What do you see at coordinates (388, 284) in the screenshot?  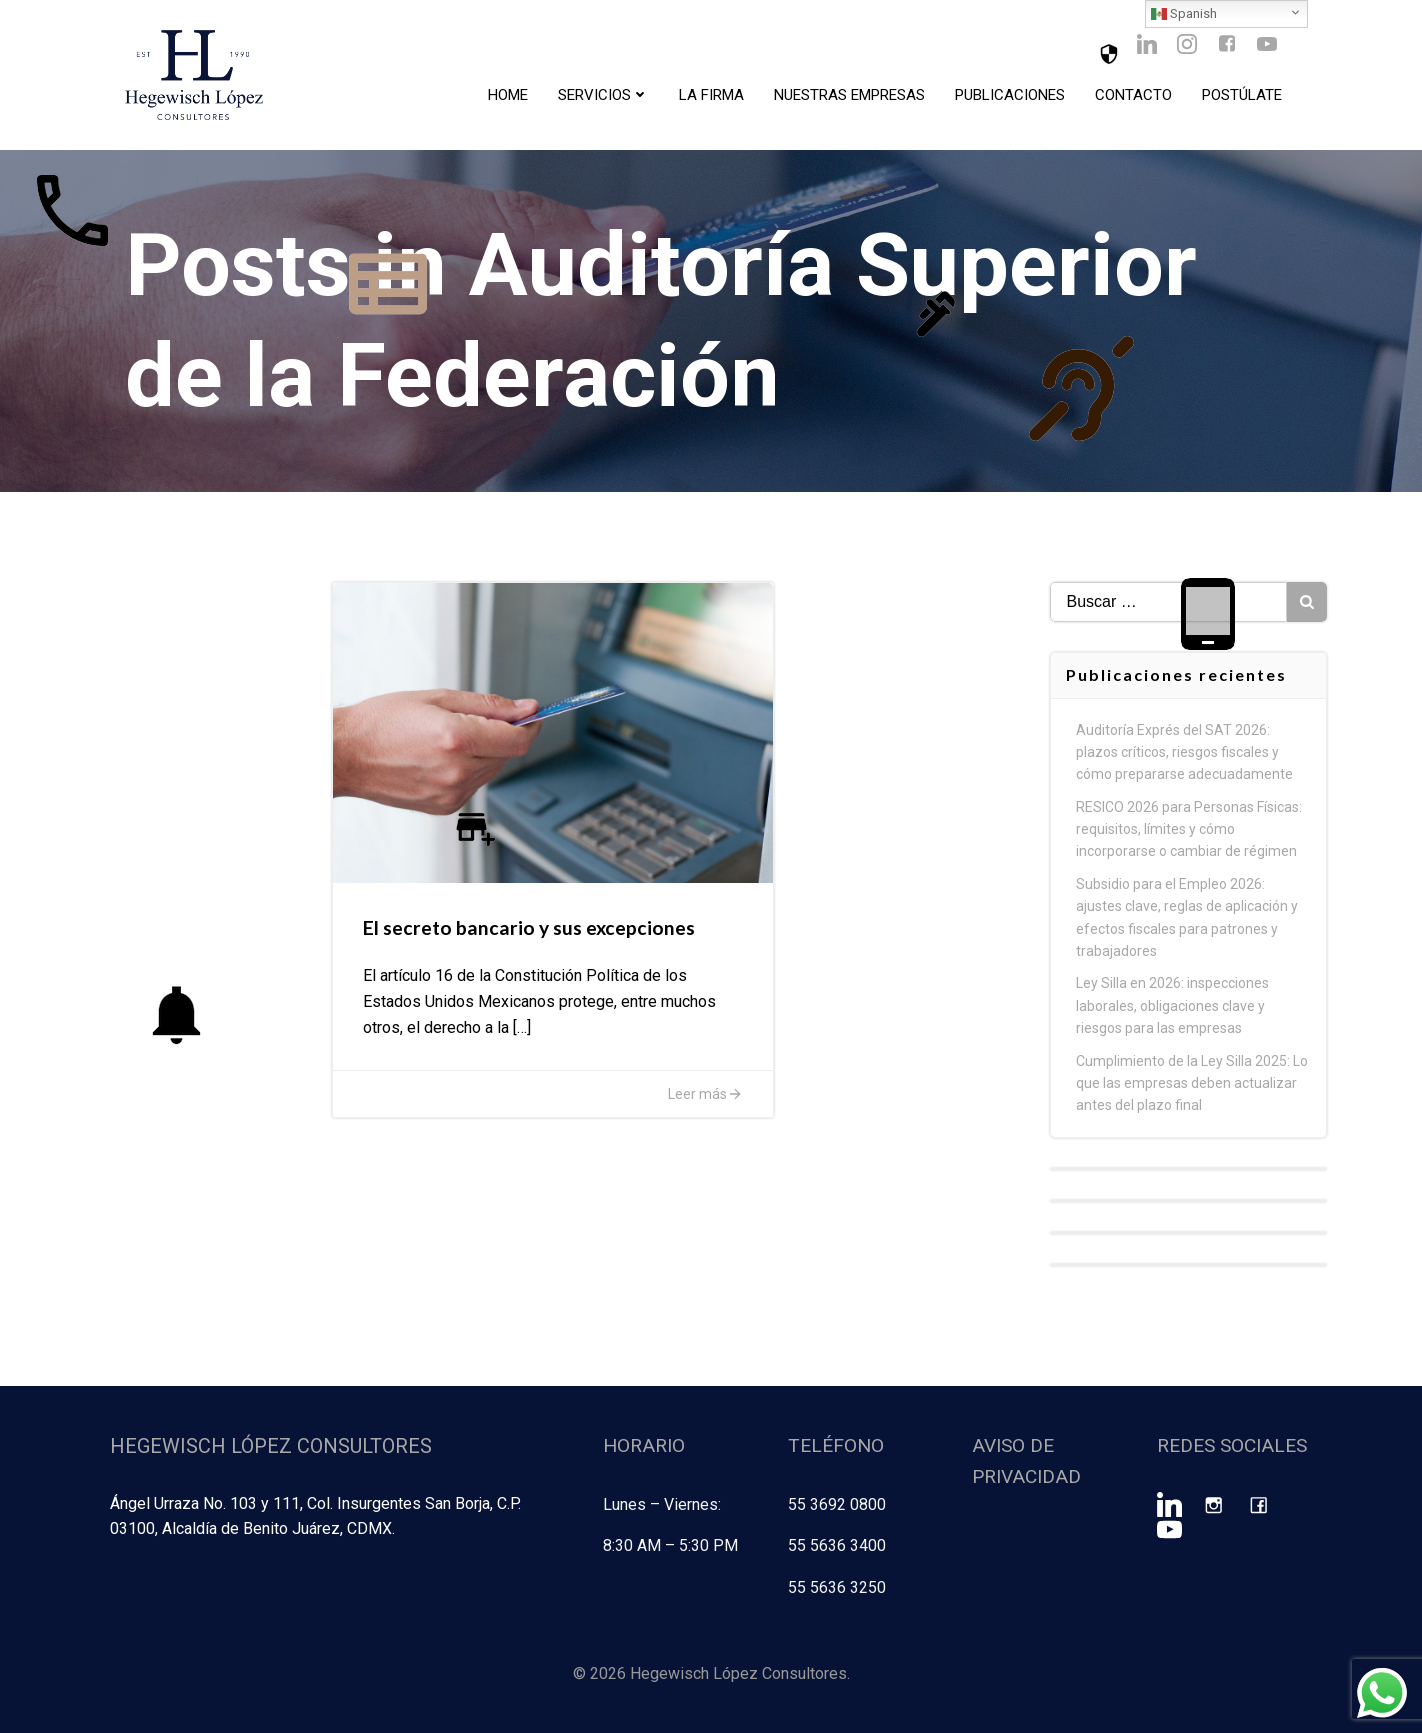 I see `view data in table format` at bounding box center [388, 284].